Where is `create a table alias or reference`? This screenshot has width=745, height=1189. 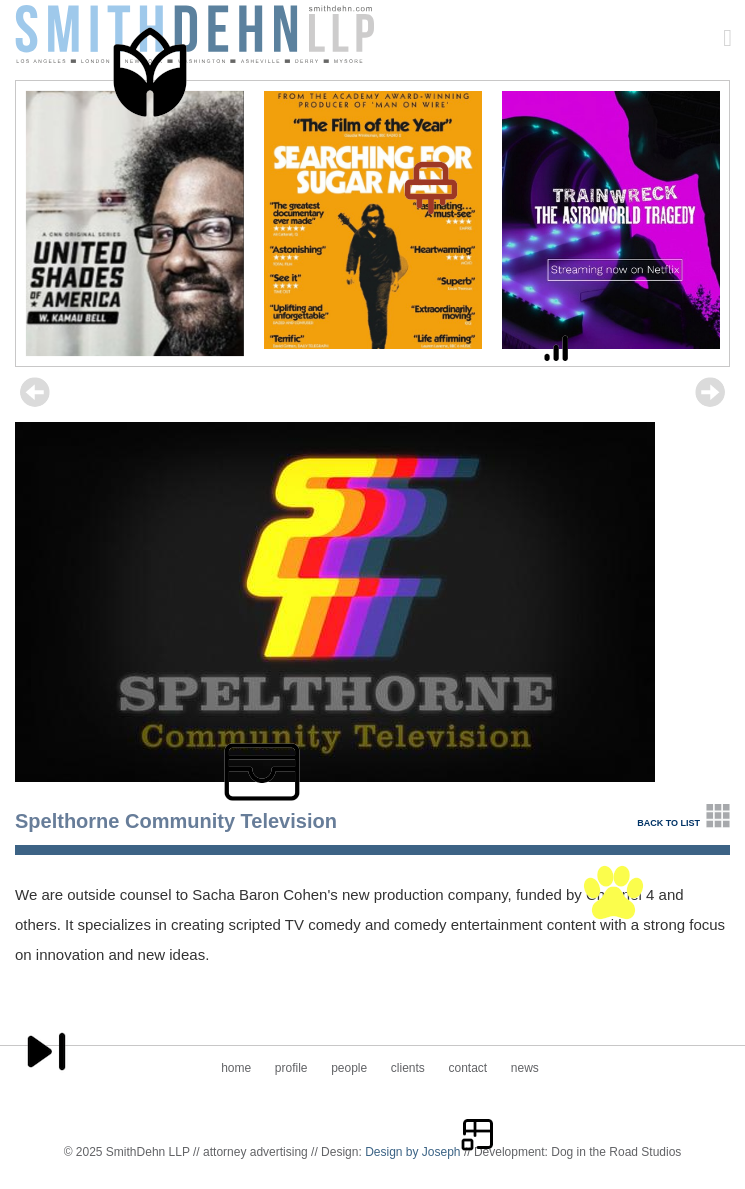
create a table alias or reference is located at coordinates (478, 1134).